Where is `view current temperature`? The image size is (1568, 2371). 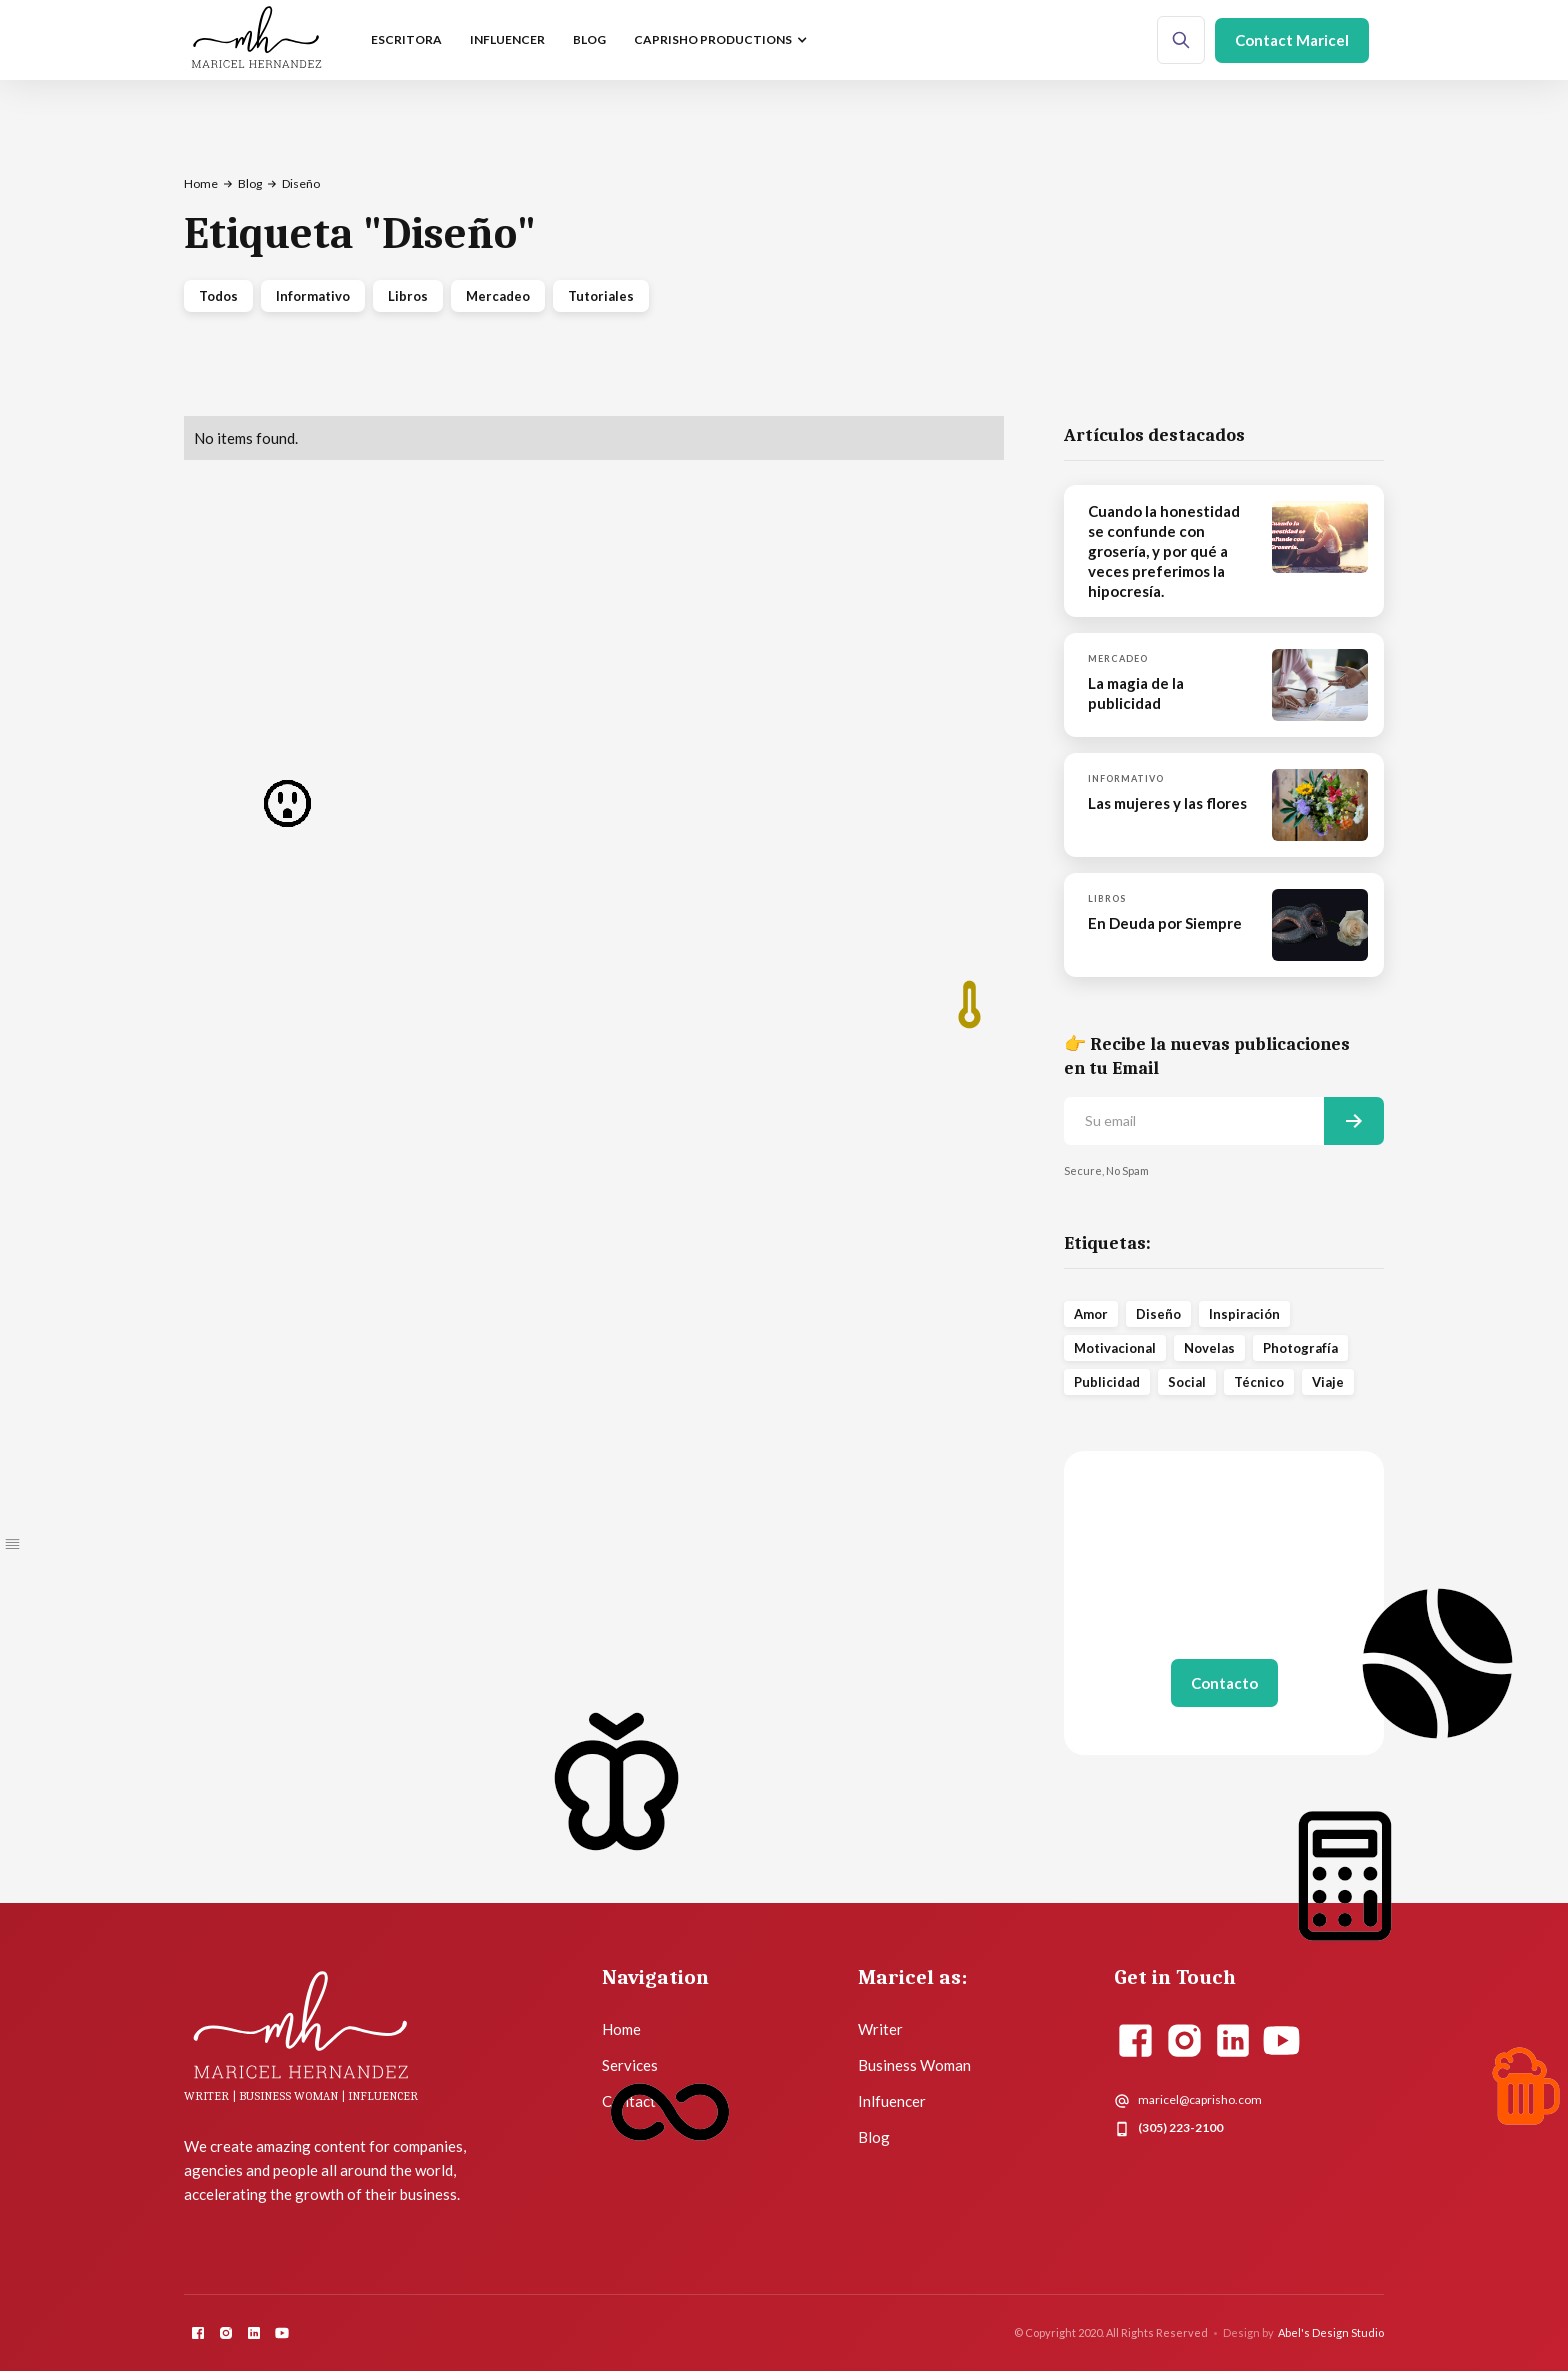 view current temperature is located at coordinates (969, 1004).